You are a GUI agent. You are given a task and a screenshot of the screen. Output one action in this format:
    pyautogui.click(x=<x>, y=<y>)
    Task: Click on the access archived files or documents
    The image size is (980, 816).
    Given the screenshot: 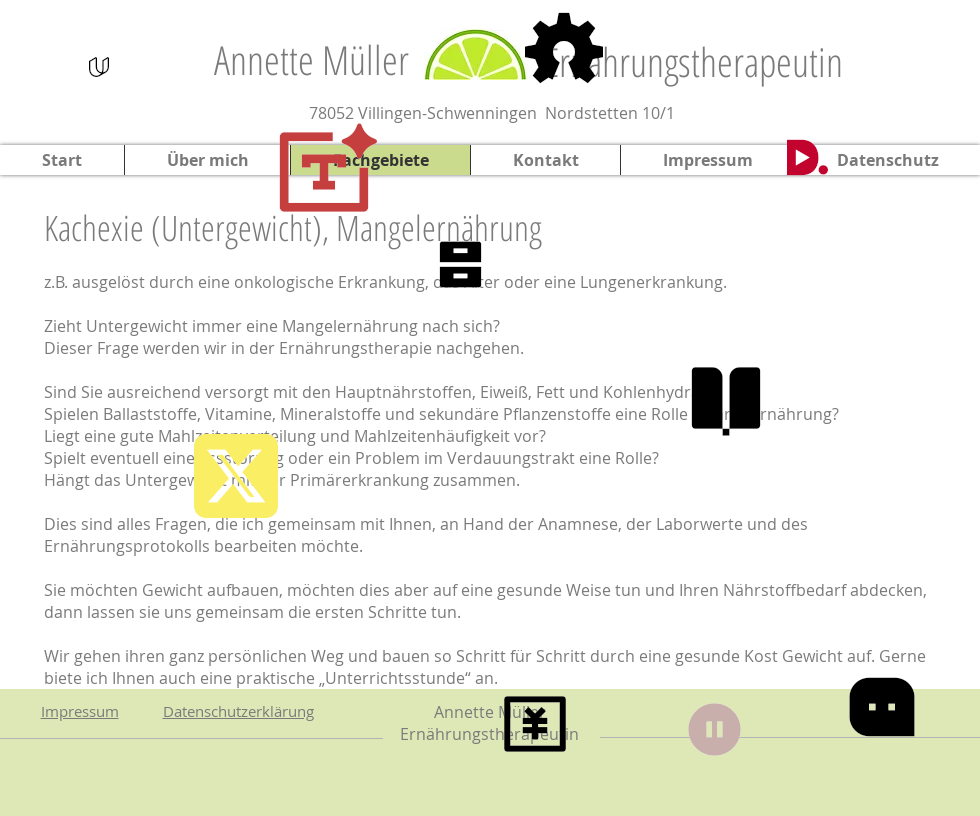 What is the action you would take?
    pyautogui.click(x=460, y=264)
    